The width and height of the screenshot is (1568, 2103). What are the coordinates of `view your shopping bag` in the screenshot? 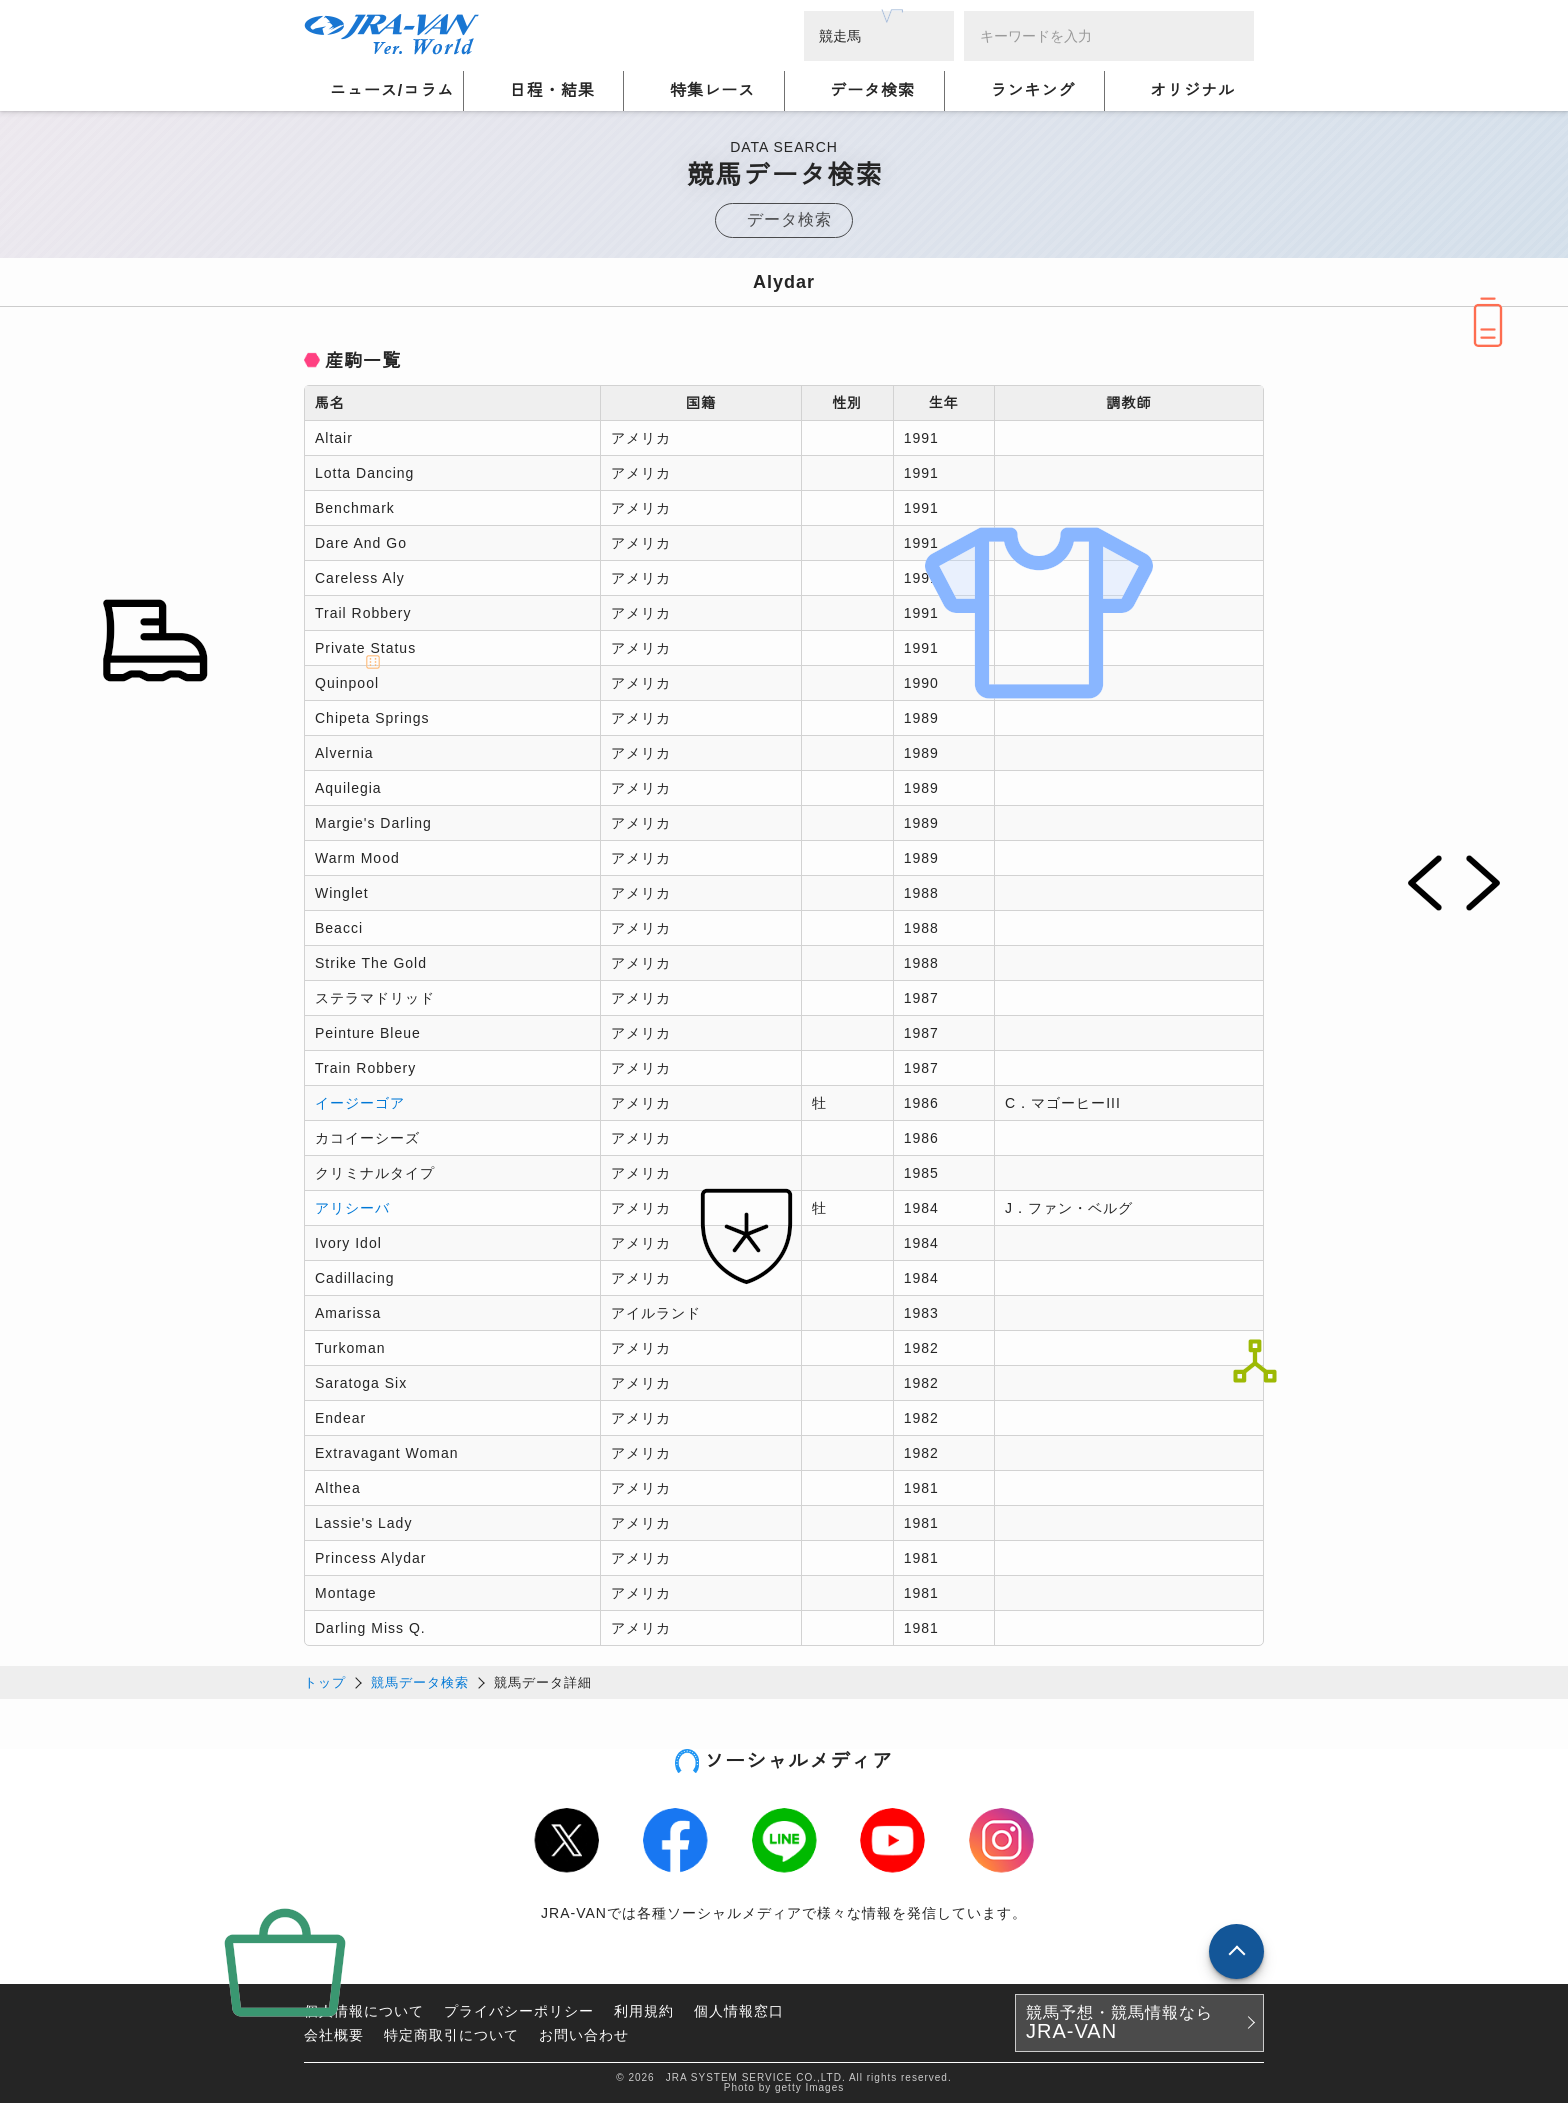 It's located at (285, 1969).